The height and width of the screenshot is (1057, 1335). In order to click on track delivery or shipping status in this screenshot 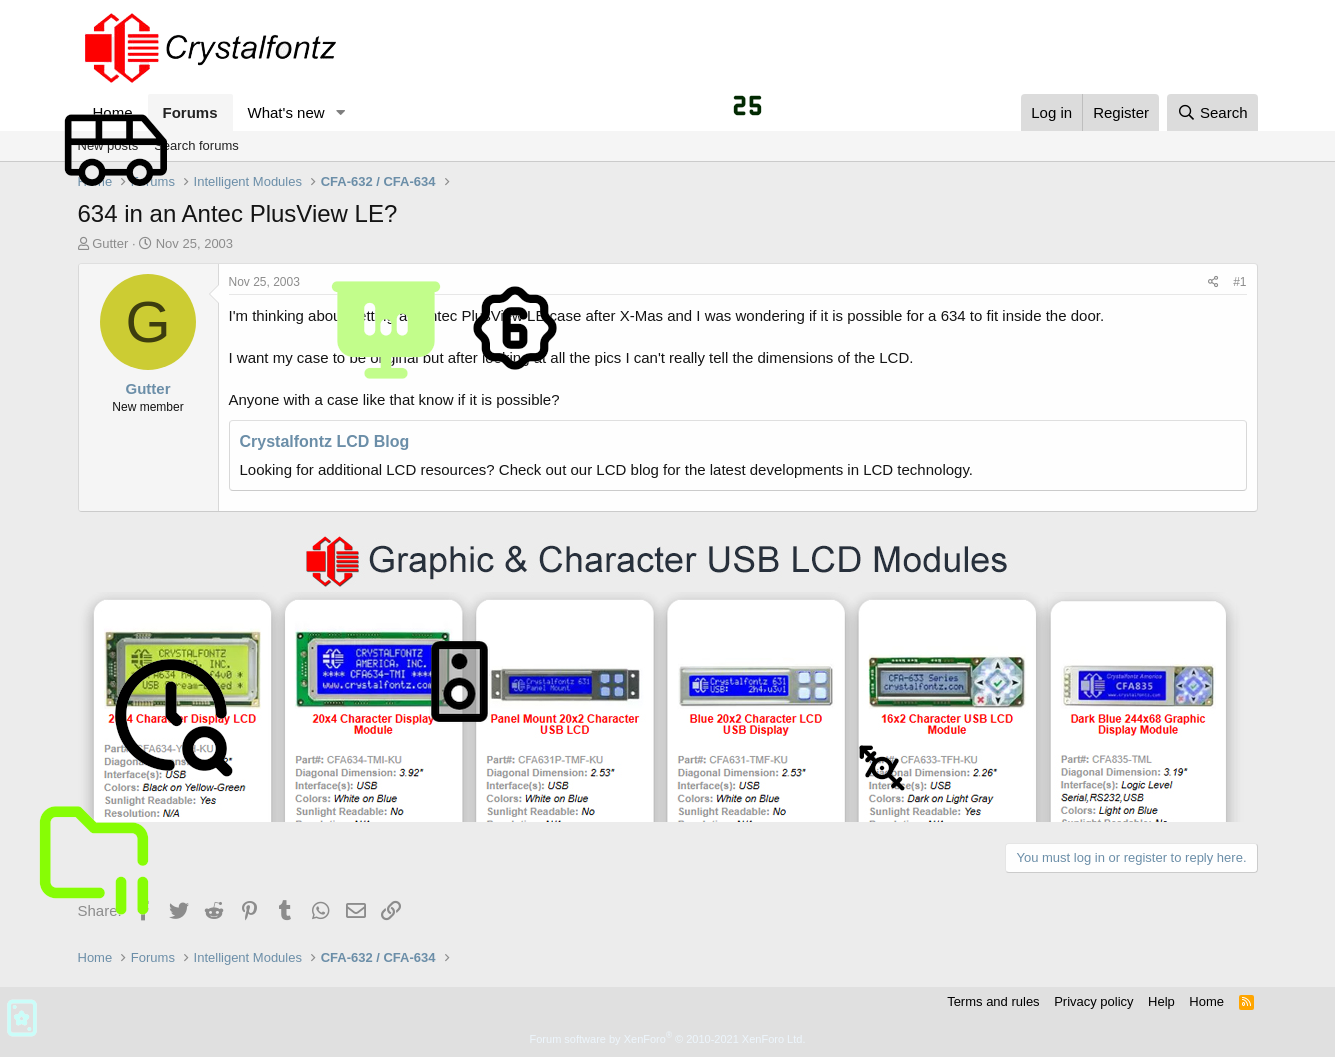, I will do `click(112, 148)`.